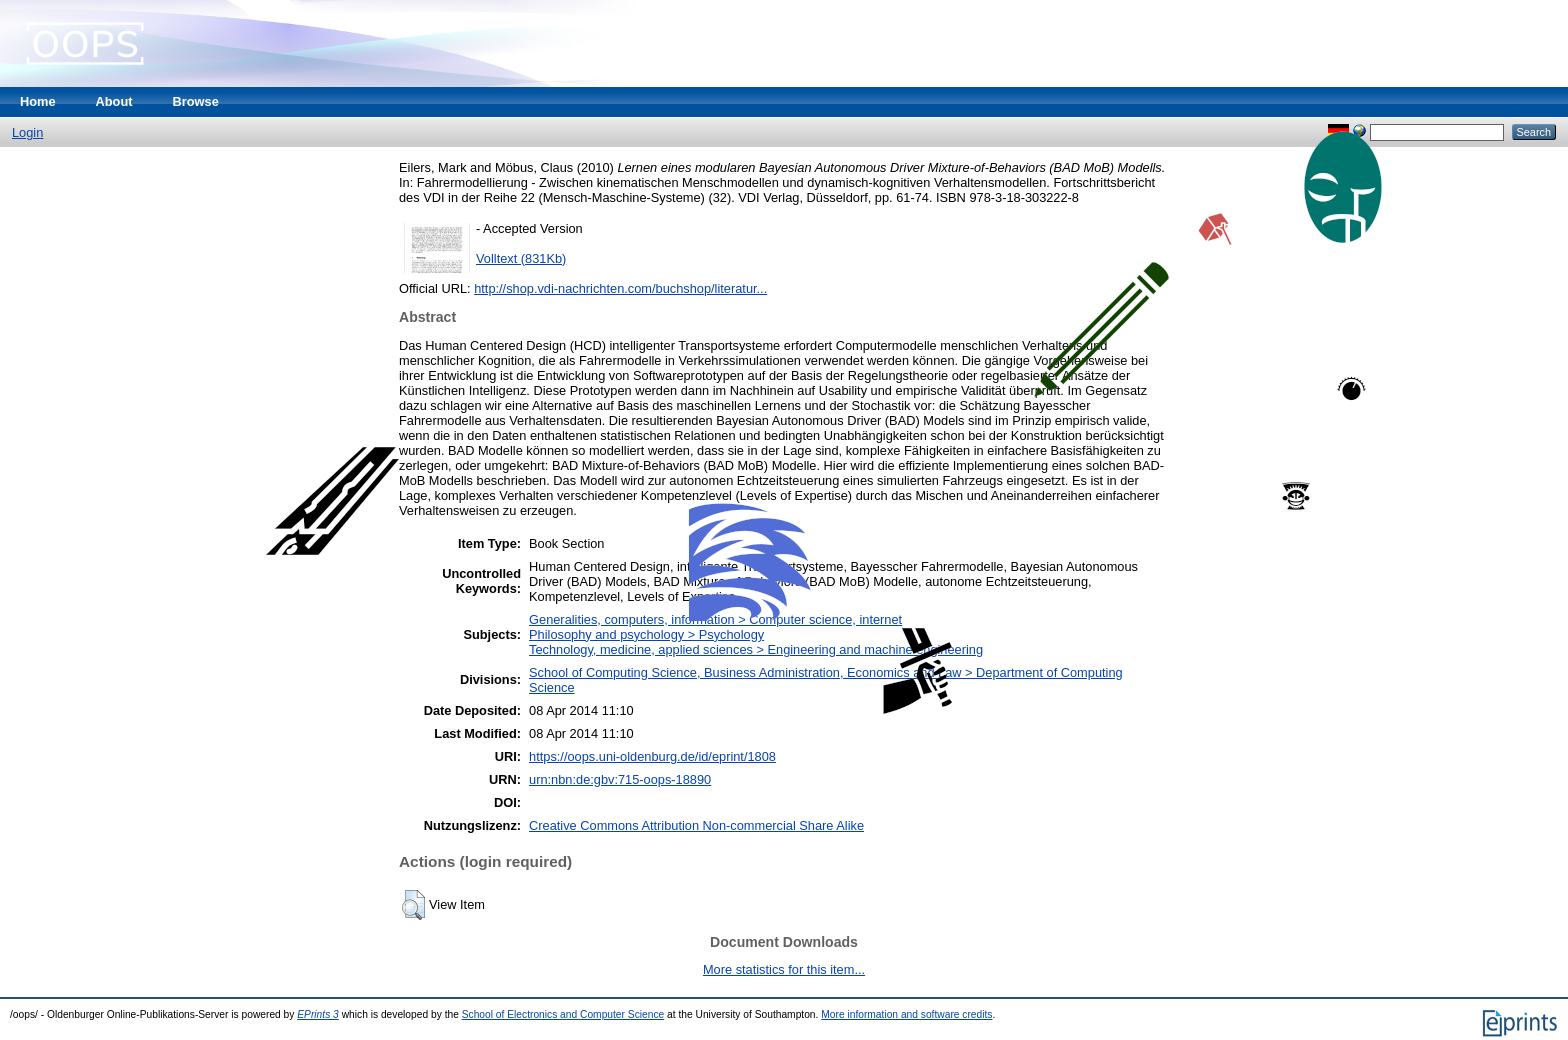  I want to click on indicates a defeated or knocked out character, so click(1341, 187).